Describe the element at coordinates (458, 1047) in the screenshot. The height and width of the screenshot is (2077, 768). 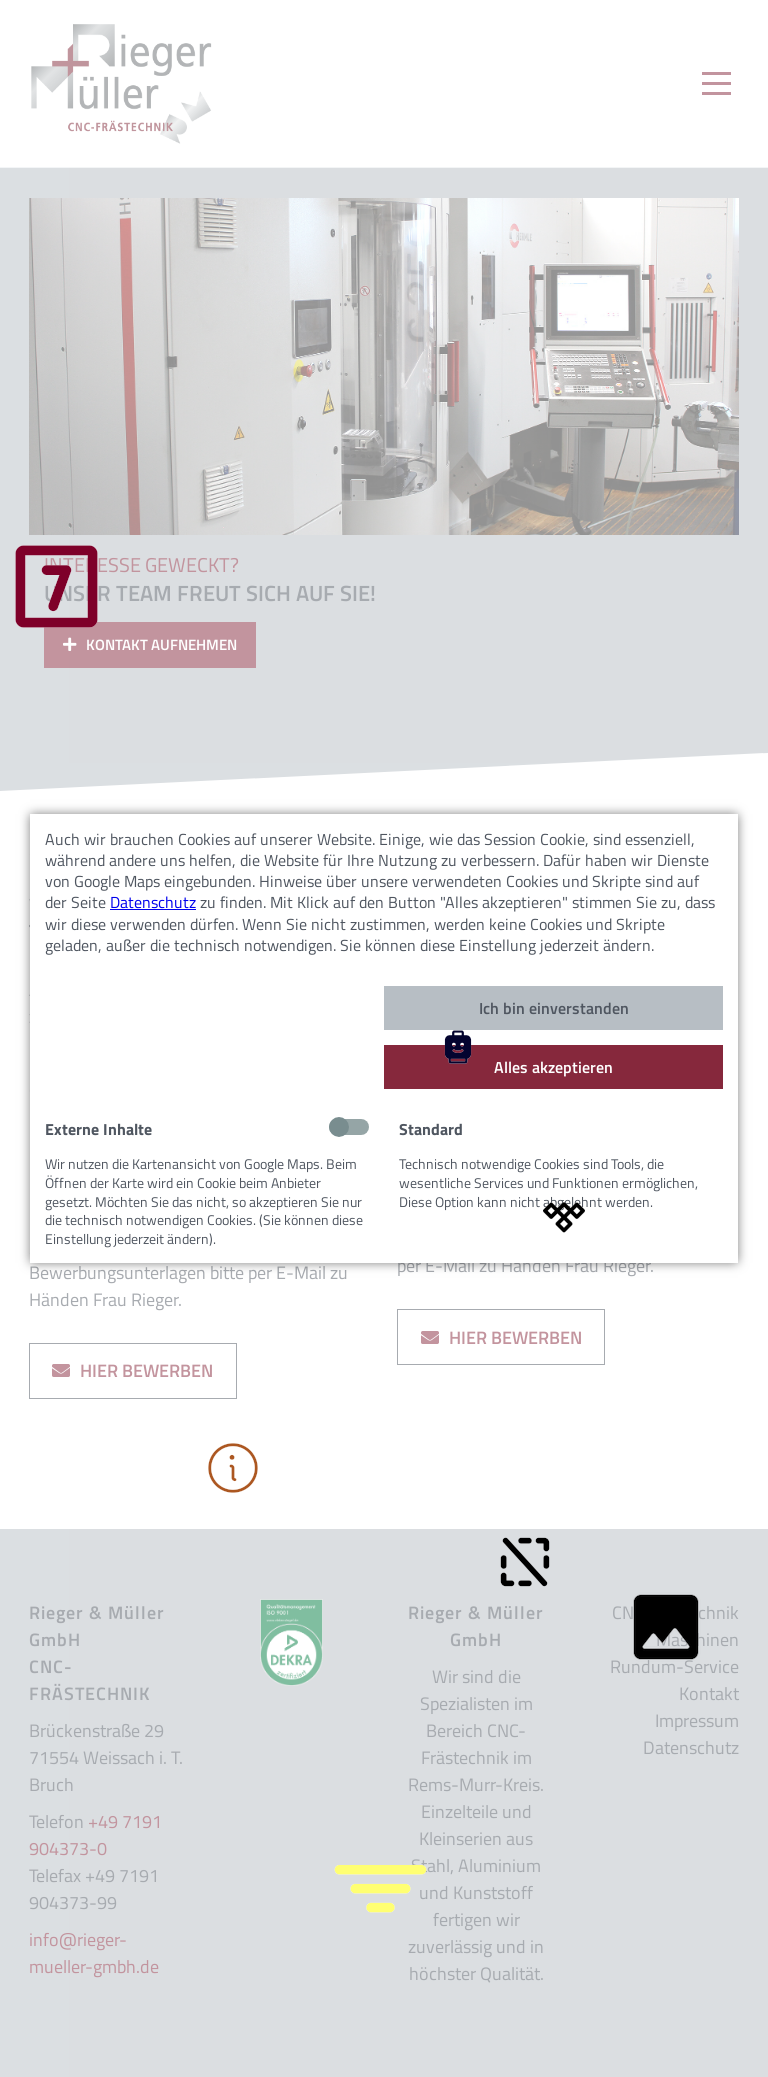
I see `indicates a playful or fun mode` at that location.